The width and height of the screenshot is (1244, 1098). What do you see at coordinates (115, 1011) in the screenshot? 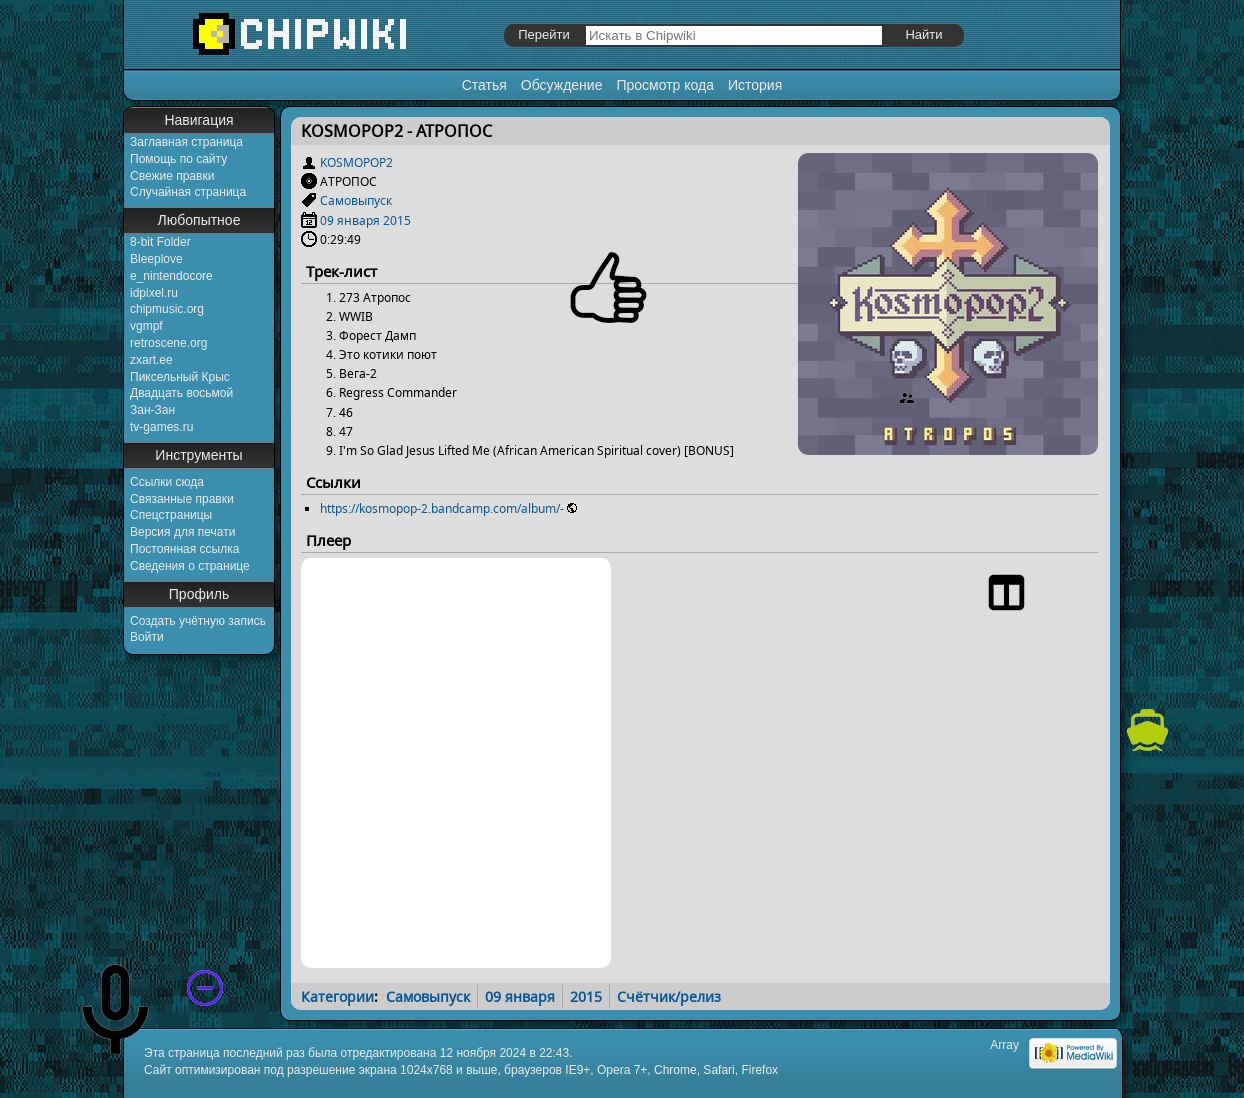
I see `tap to start voice input` at bounding box center [115, 1011].